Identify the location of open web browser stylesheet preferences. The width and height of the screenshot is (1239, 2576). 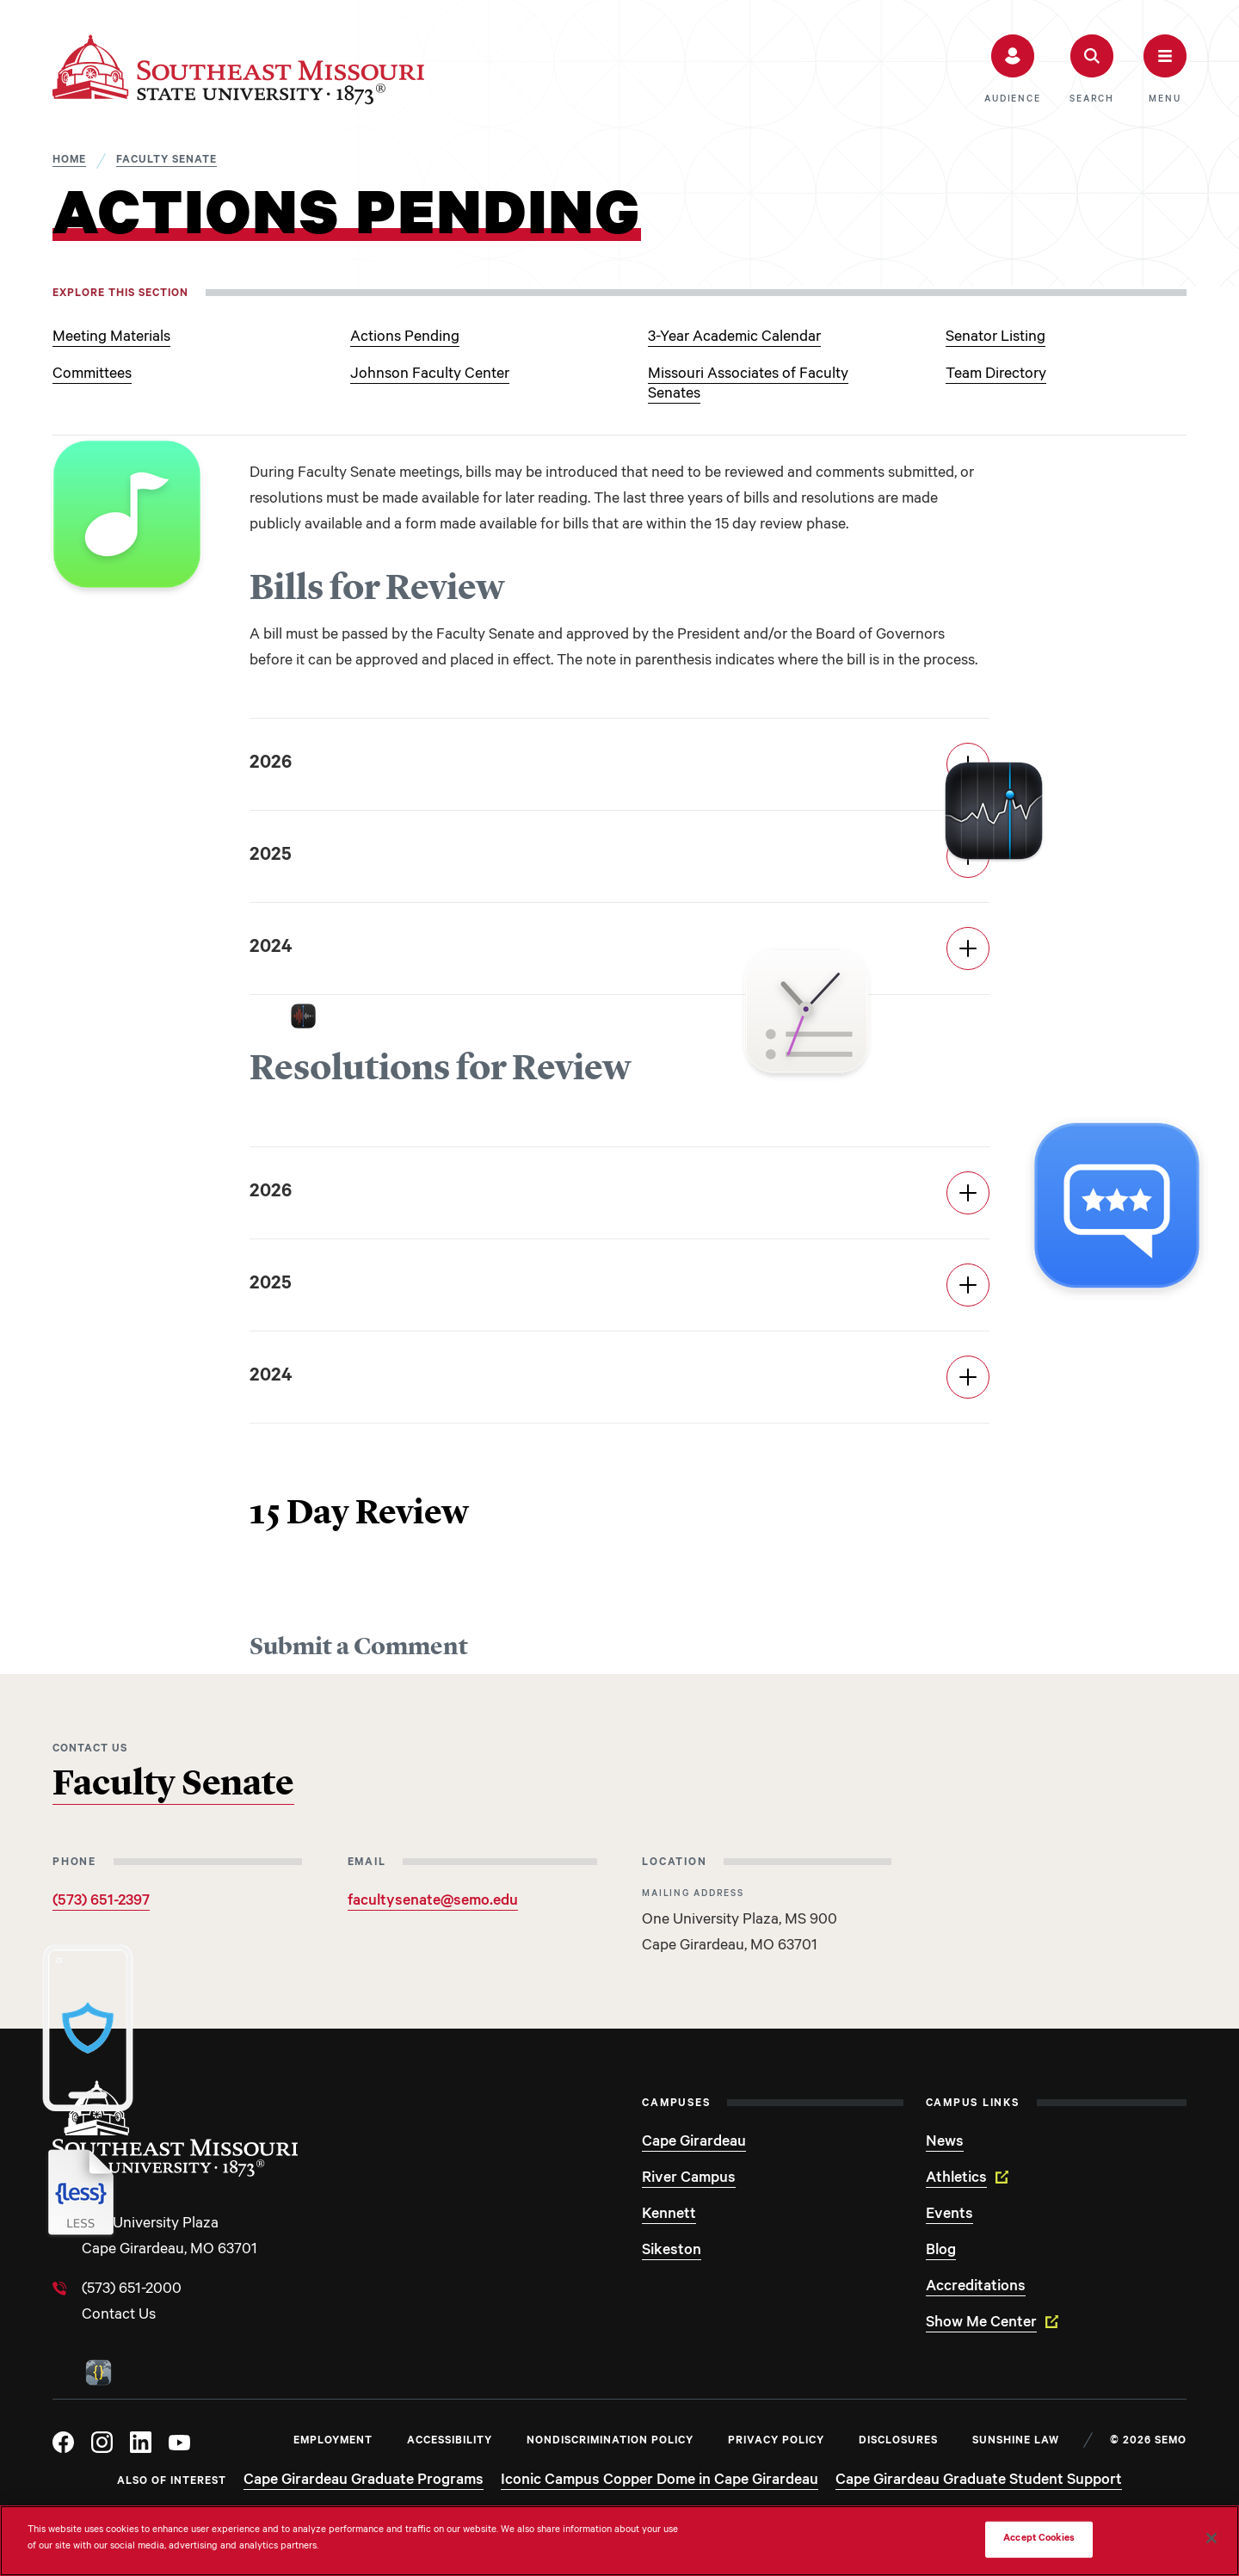
(98, 2372).